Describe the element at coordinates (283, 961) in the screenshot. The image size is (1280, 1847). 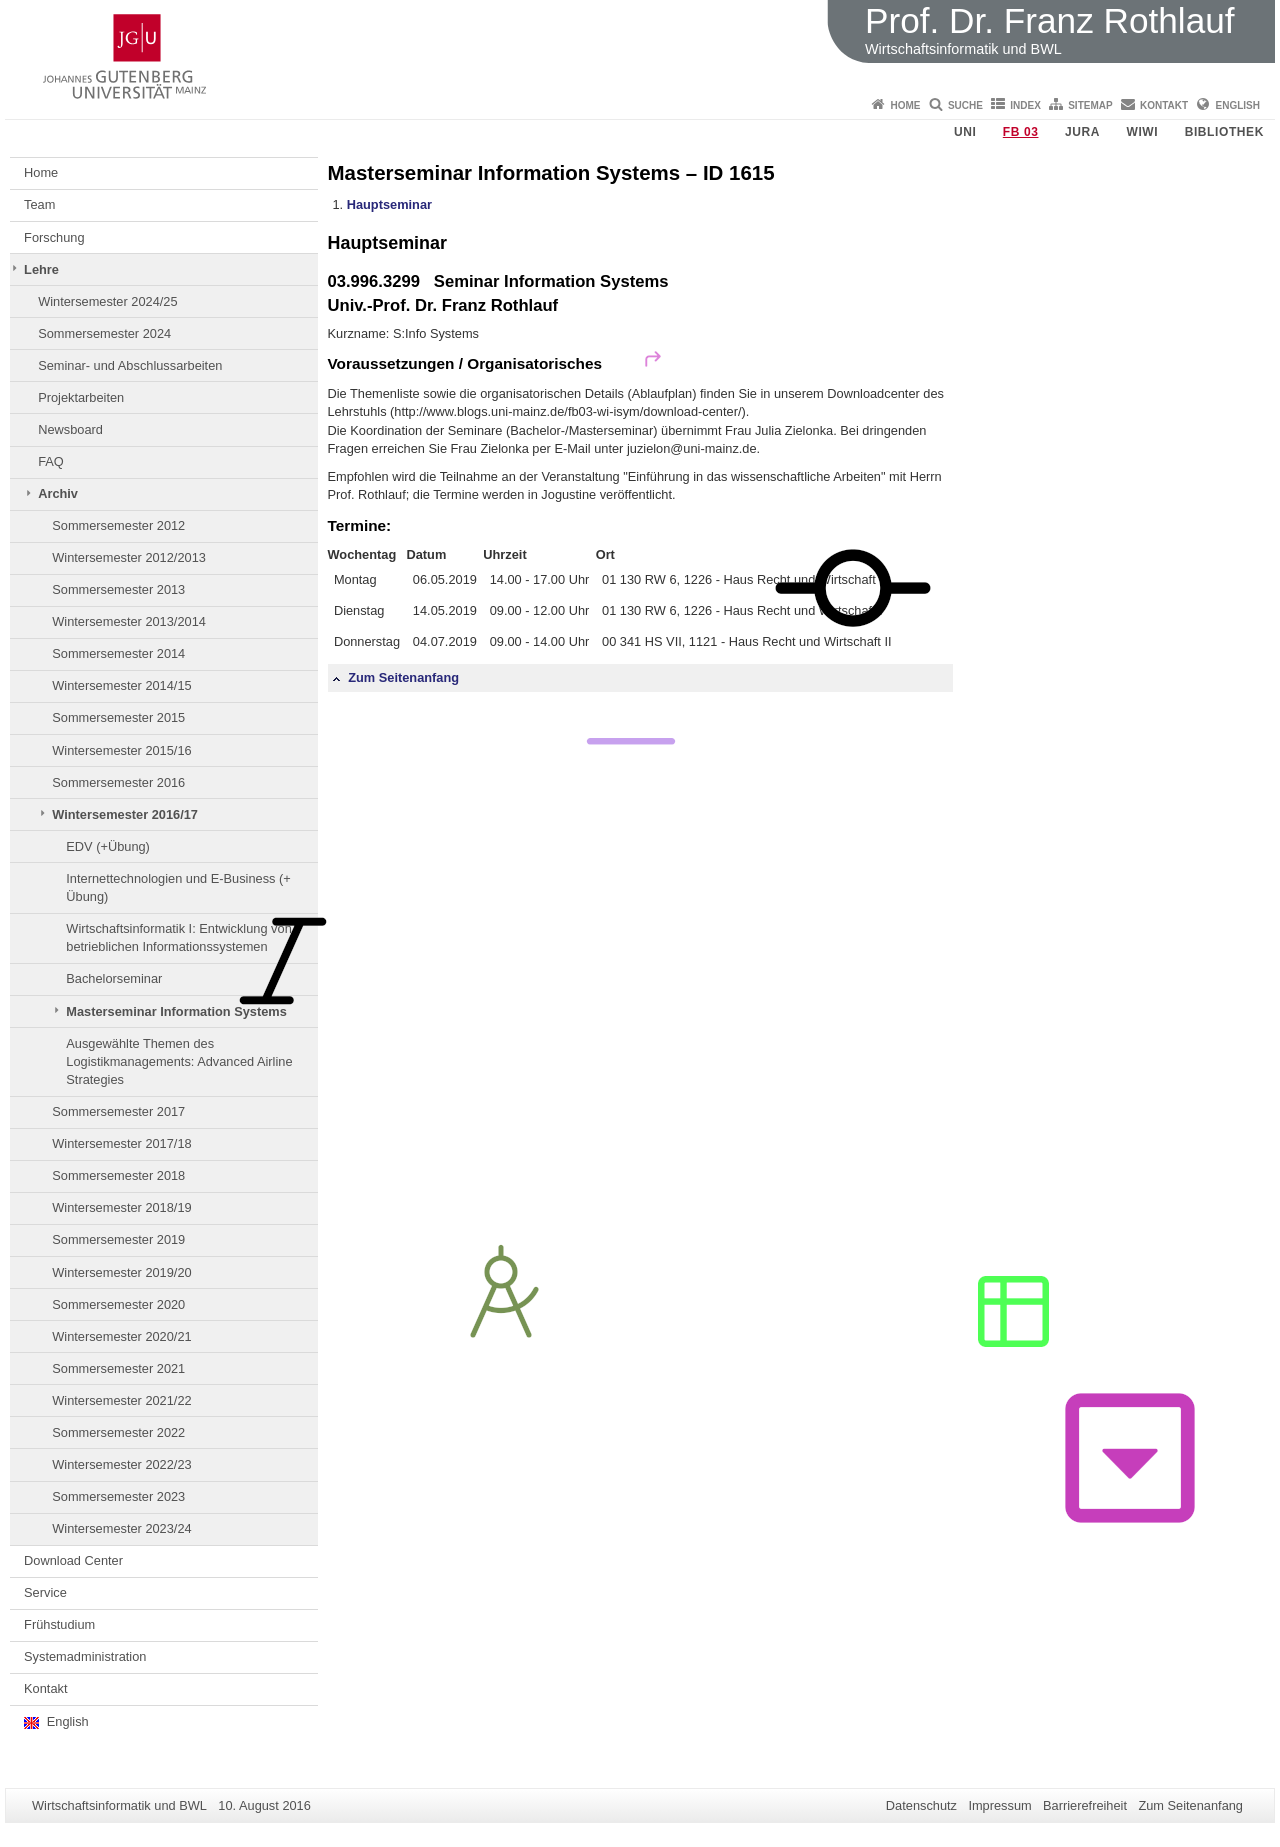
I see `apply italic formatting to selected text` at that location.